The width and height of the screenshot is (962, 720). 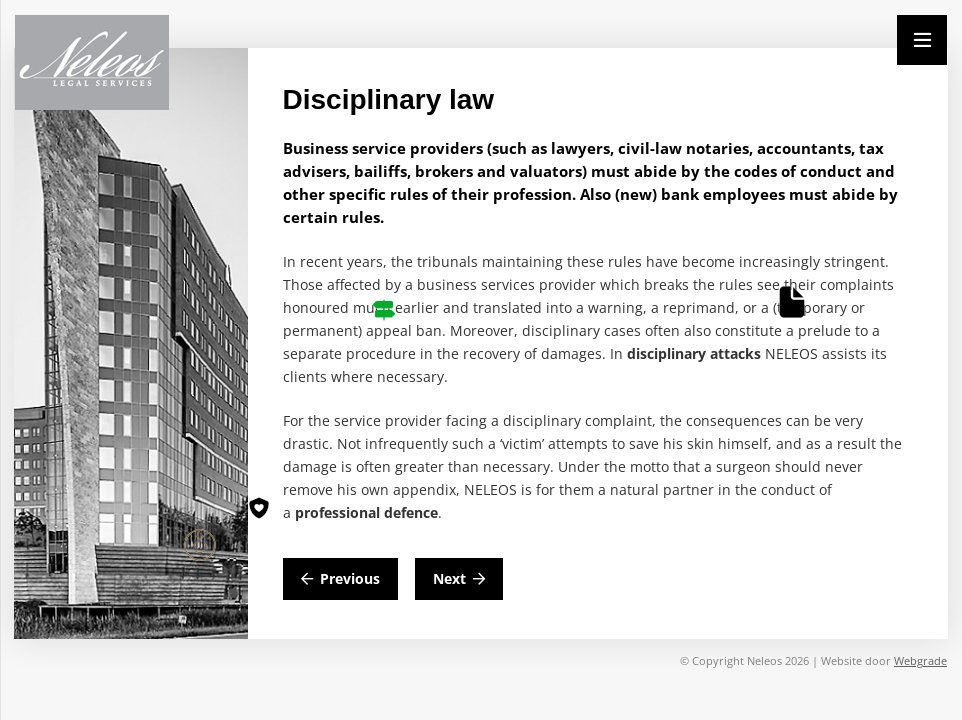 What do you see at coordinates (792, 302) in the screenshot?
I see `view document or file` at bounding box center [792, 302].